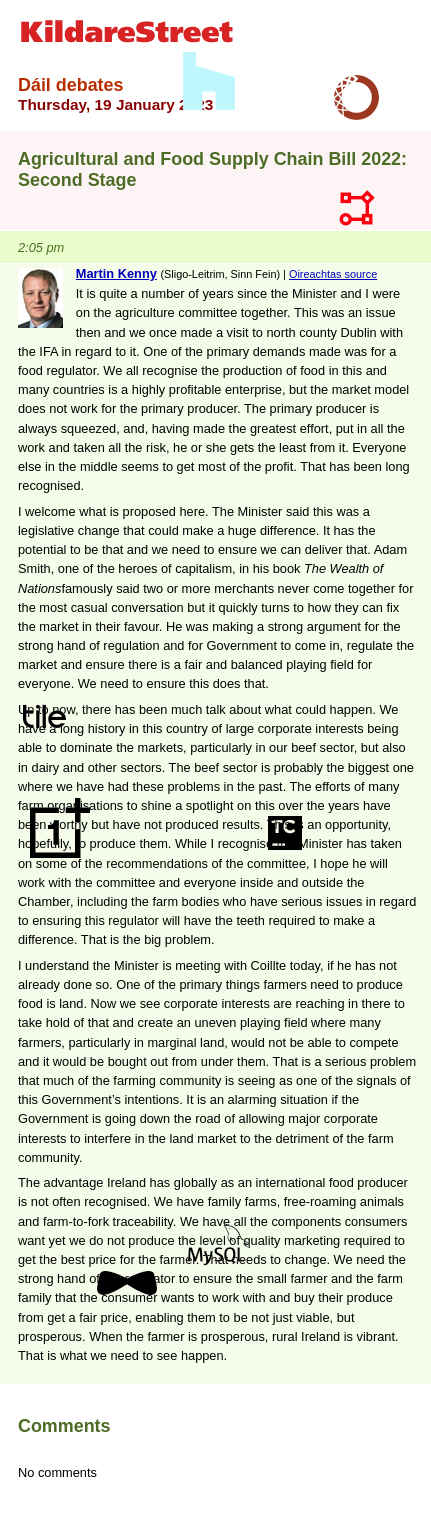  What do you see at coordinates (218, 1244) in the screenshot?
I see `MySQL database service or connection` at bounding box center [218, 1244].